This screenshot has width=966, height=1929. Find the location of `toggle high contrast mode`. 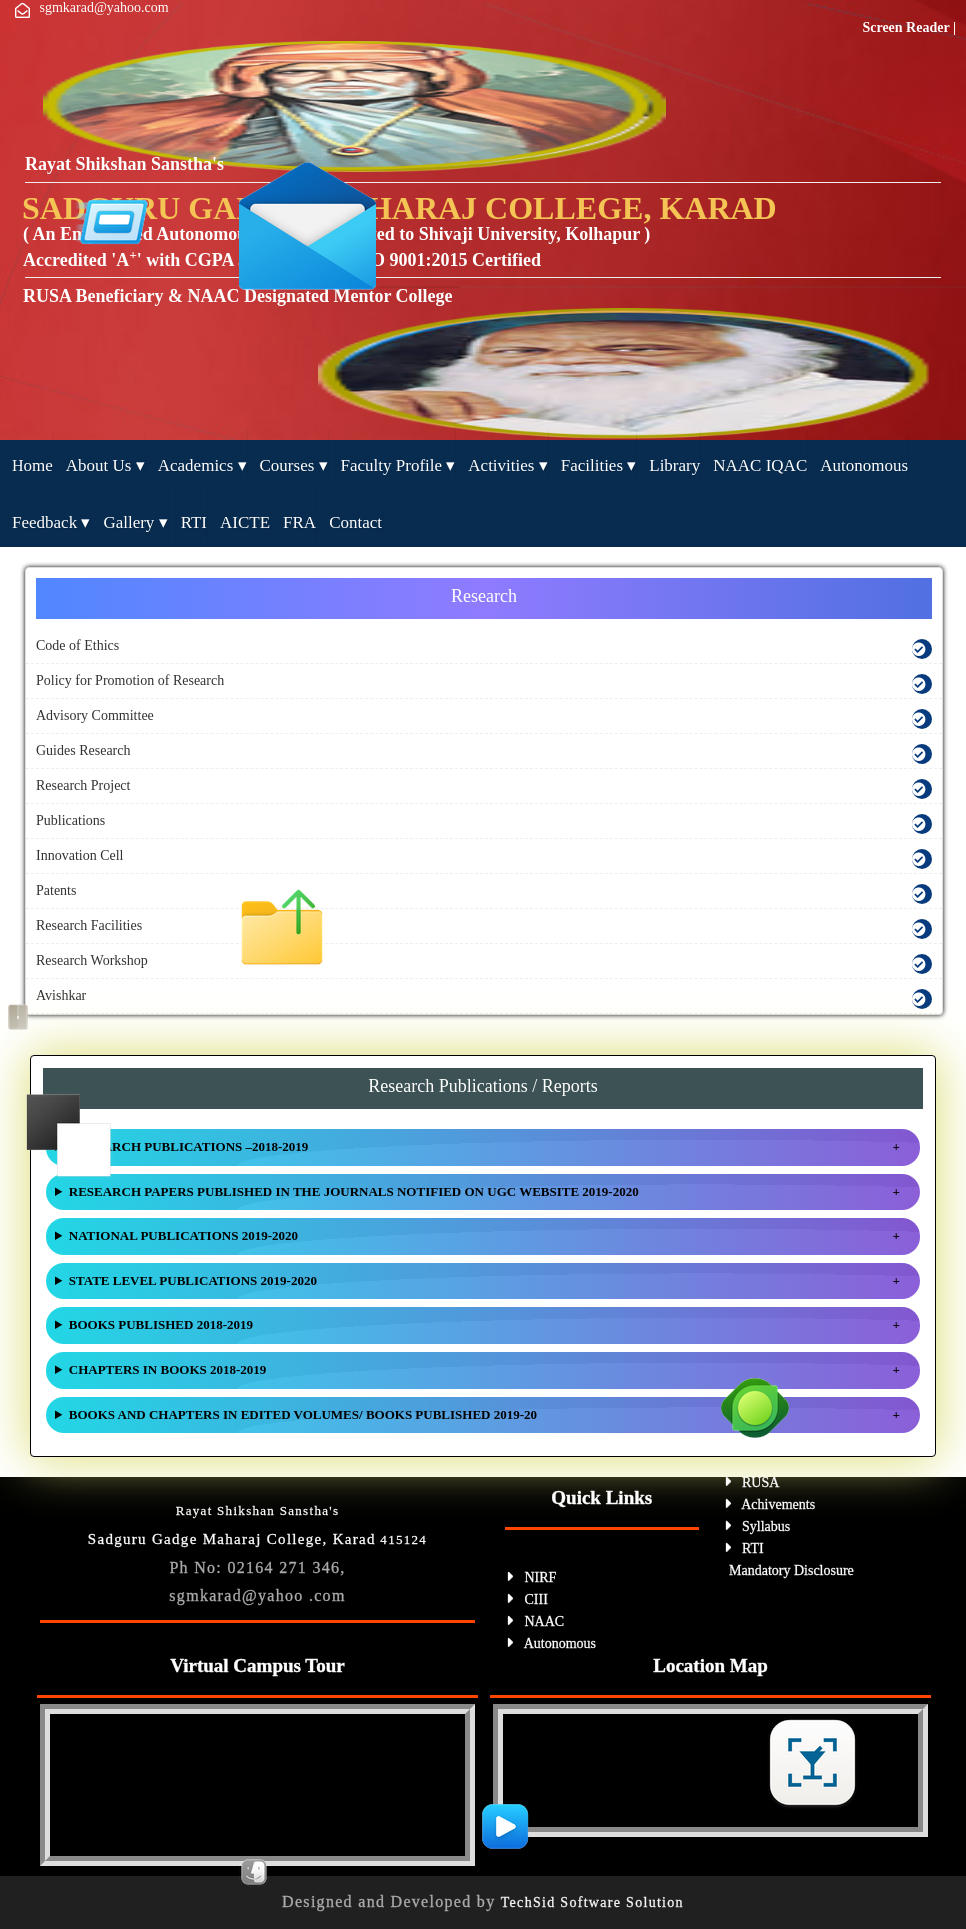

toggle high contrast mode is located at coordinates (68, 1137).